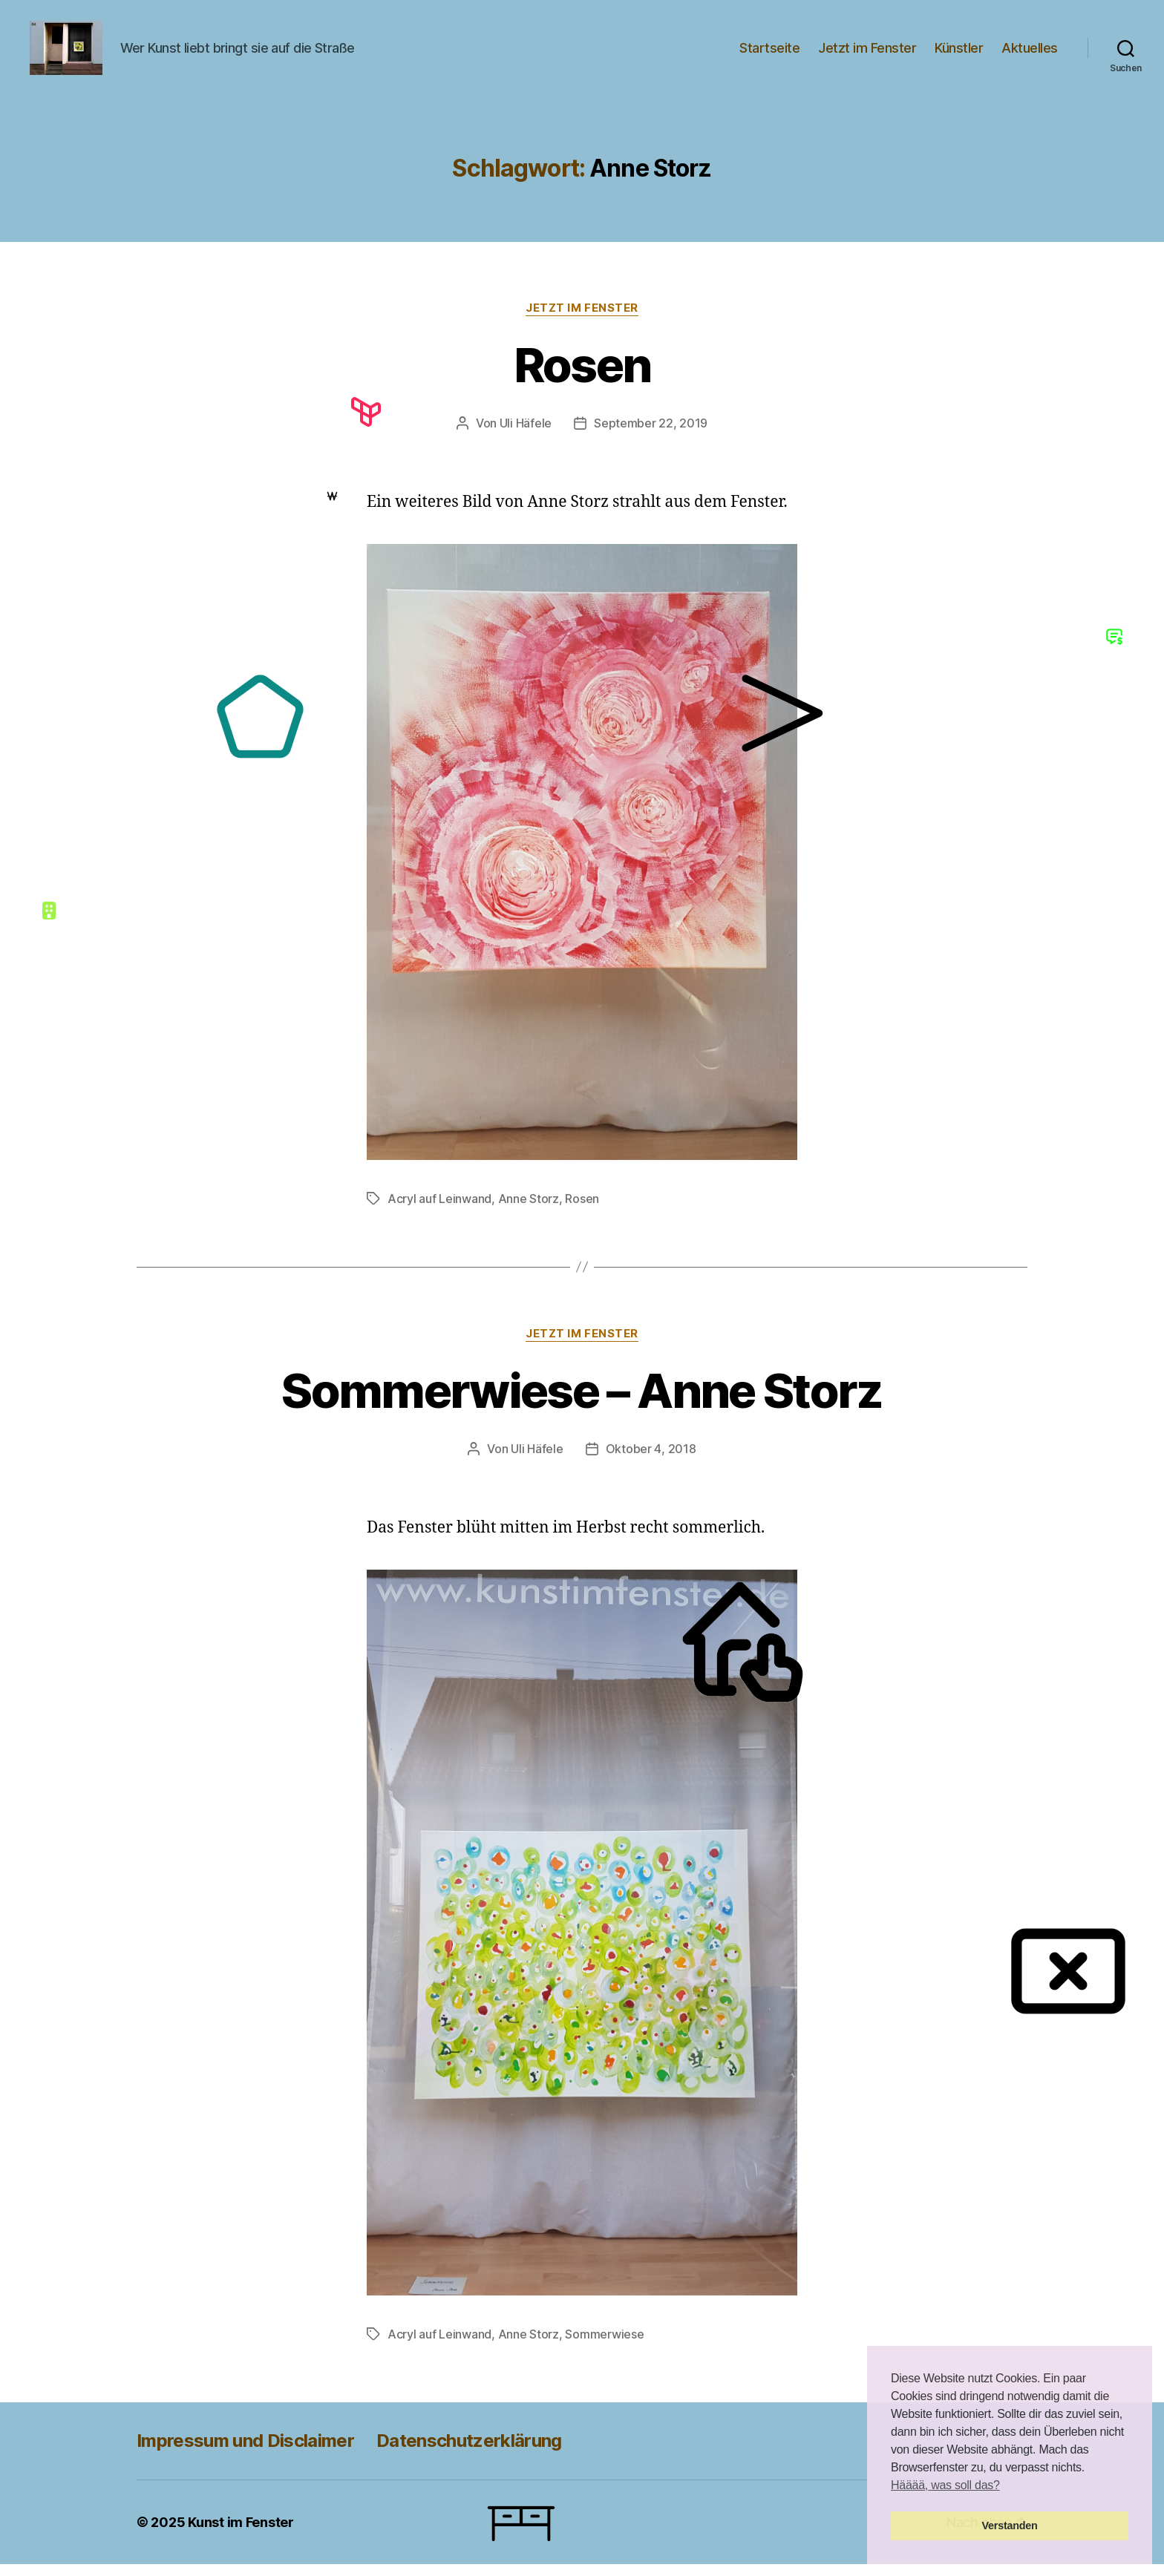  Describe the element at coordinates (1068, 1971) in the screenshot. I see `close or dismiss a modal window` at that location.